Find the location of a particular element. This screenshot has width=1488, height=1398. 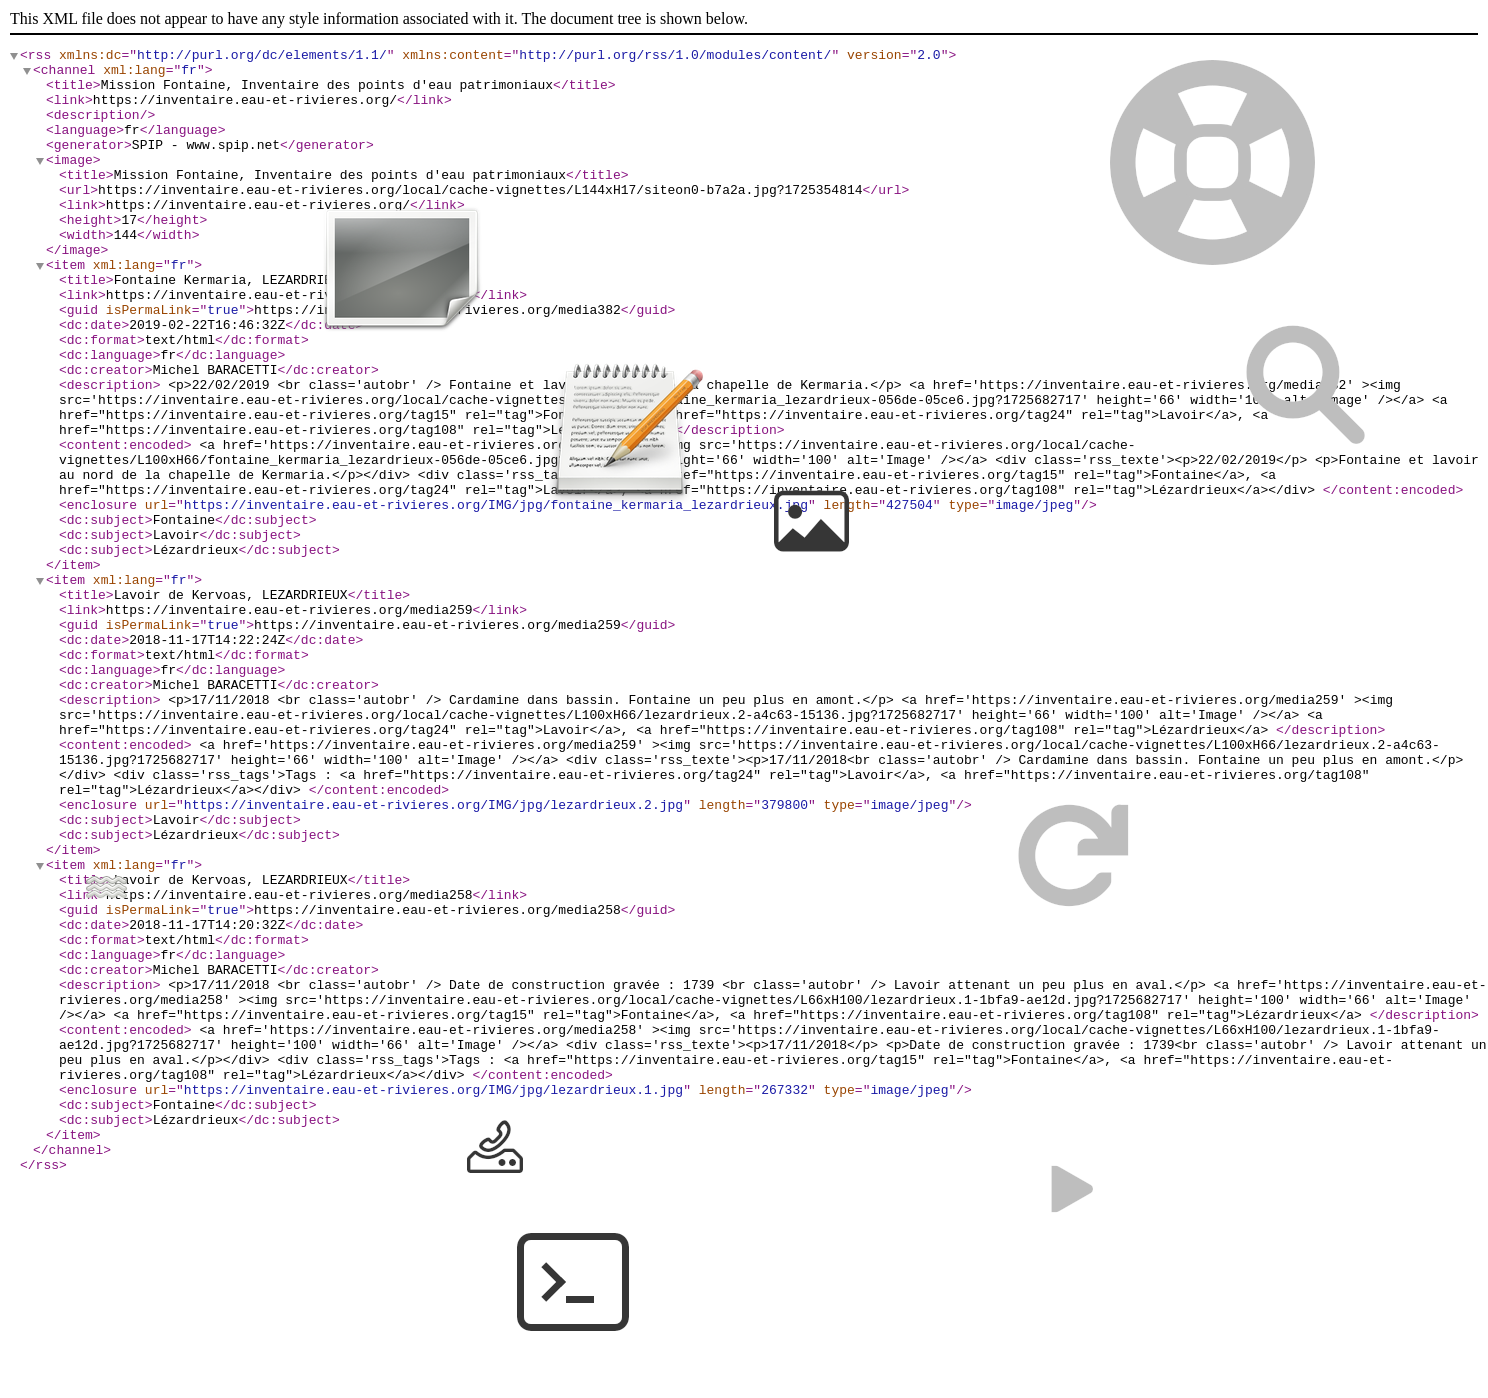

open terminal or command line interface is located at coordinates (573, 1282).